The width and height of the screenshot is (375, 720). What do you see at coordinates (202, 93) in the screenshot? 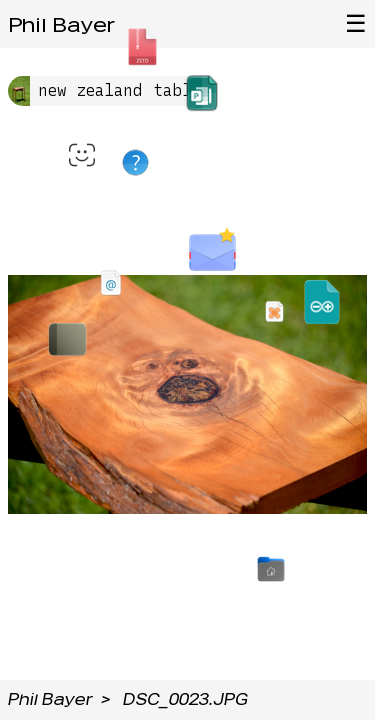
I see `a microsoft publisher document file` at bounding box center [202, 93].